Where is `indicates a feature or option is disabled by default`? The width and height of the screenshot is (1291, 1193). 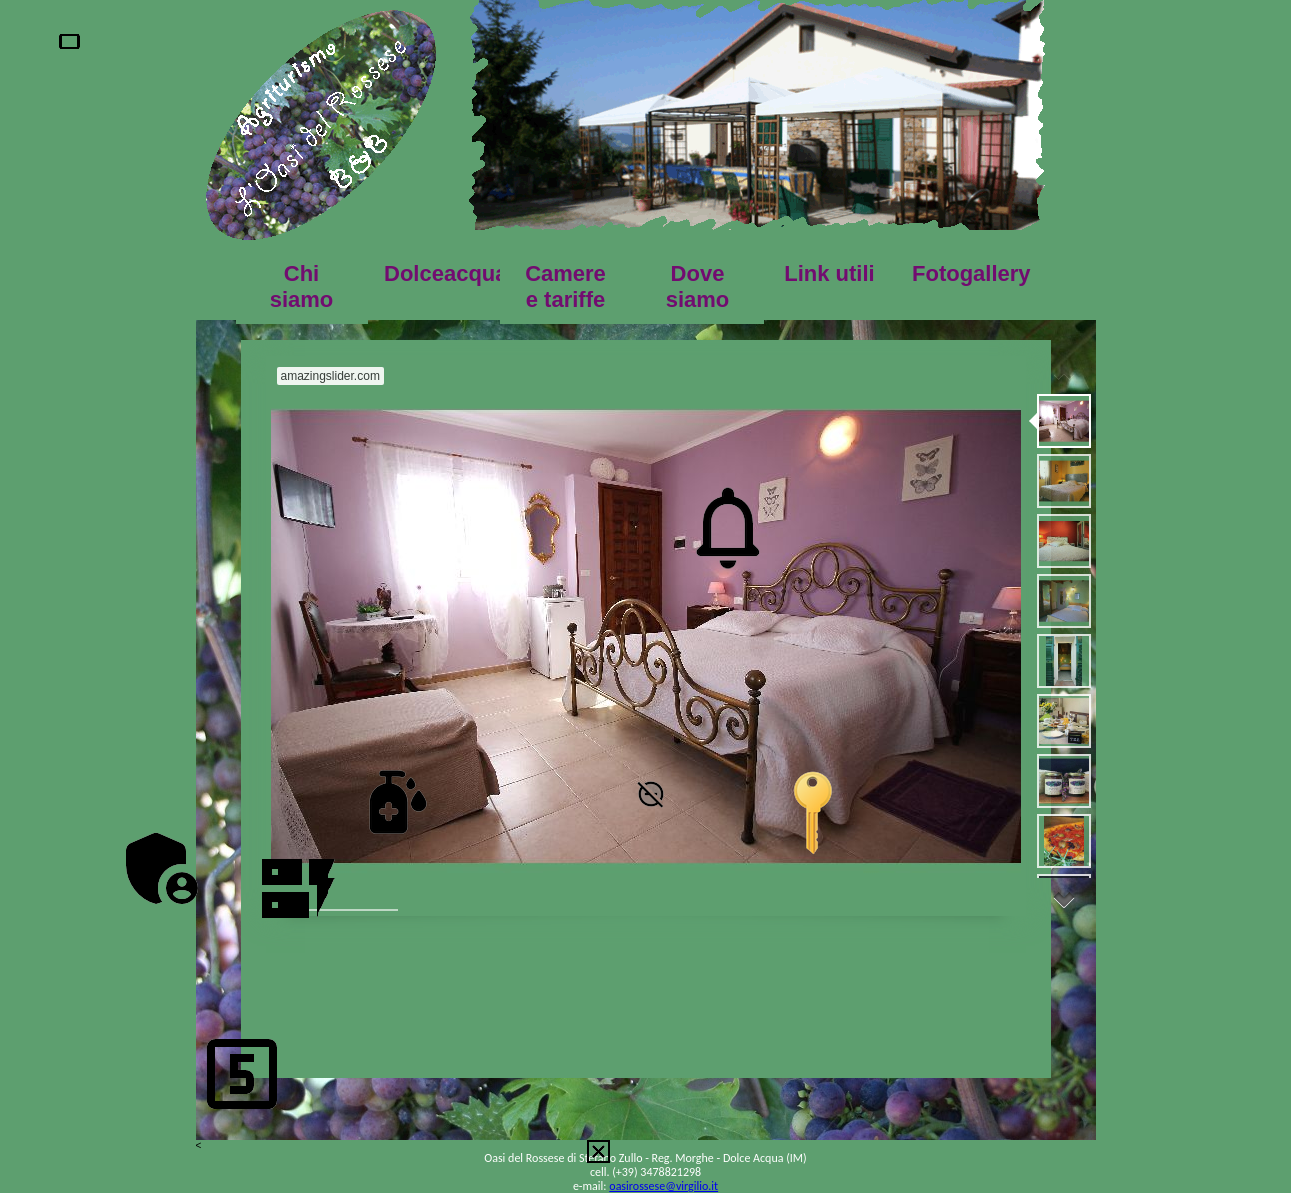 indicates a feature or option is disabled by default is located at coordinates (598, 1151).